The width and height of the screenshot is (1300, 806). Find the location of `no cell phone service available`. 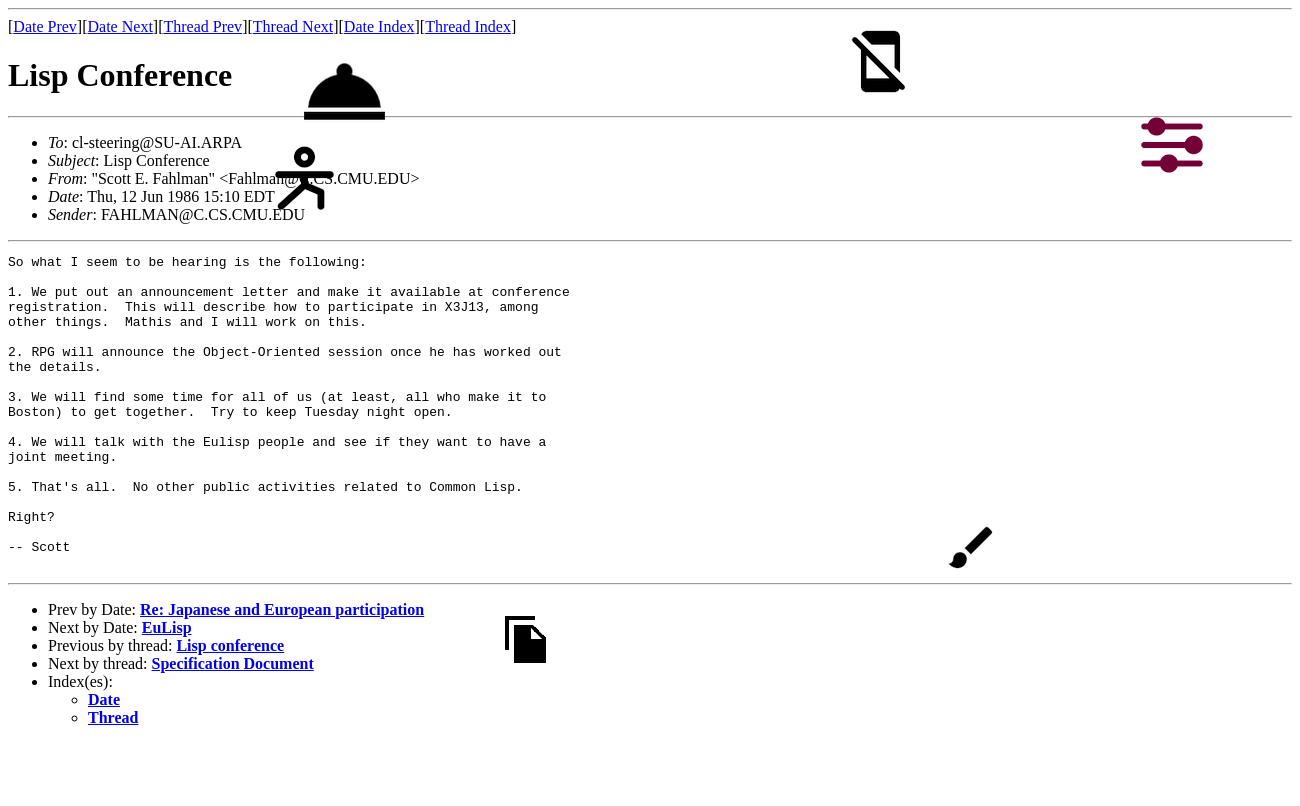

no cell phone service available is located at coordinates (880, 61).